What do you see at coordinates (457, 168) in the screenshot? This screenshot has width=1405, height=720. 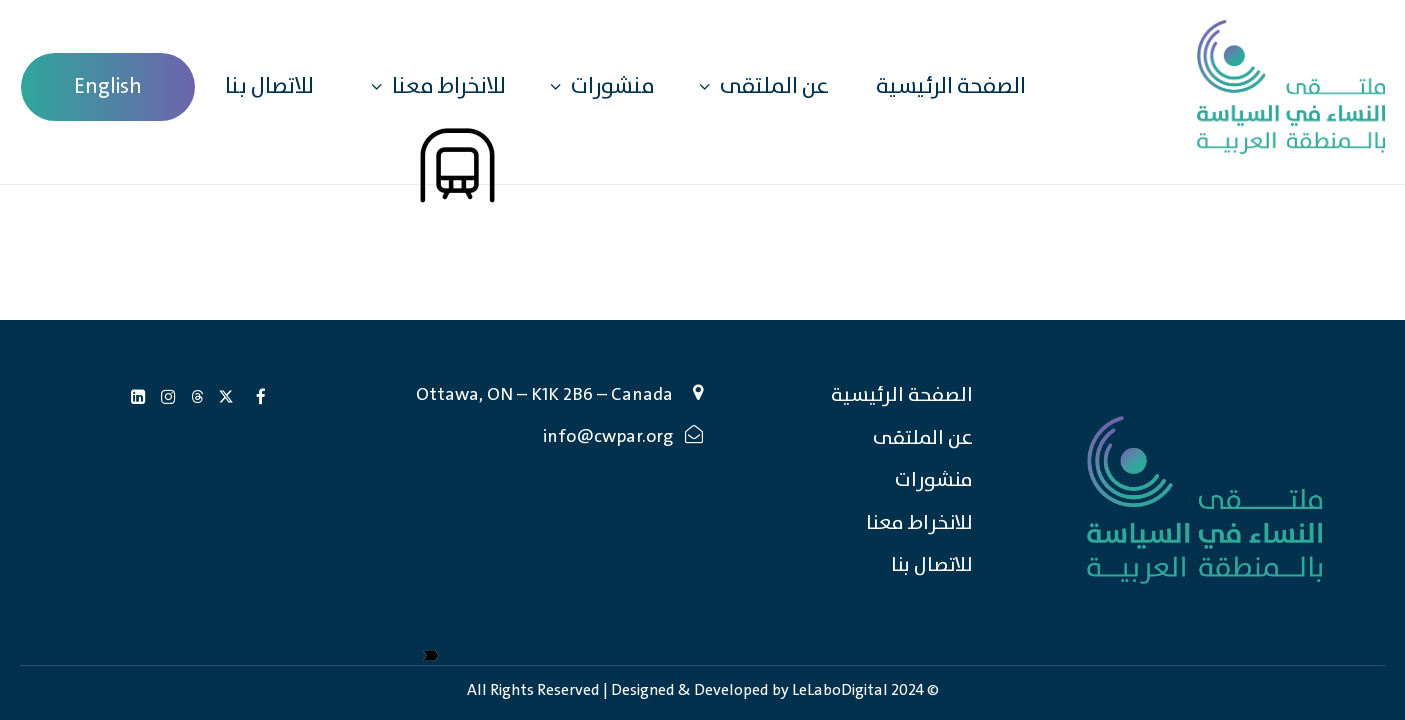 I see `view subway or metro transit options` at bounding box center [457, 168].